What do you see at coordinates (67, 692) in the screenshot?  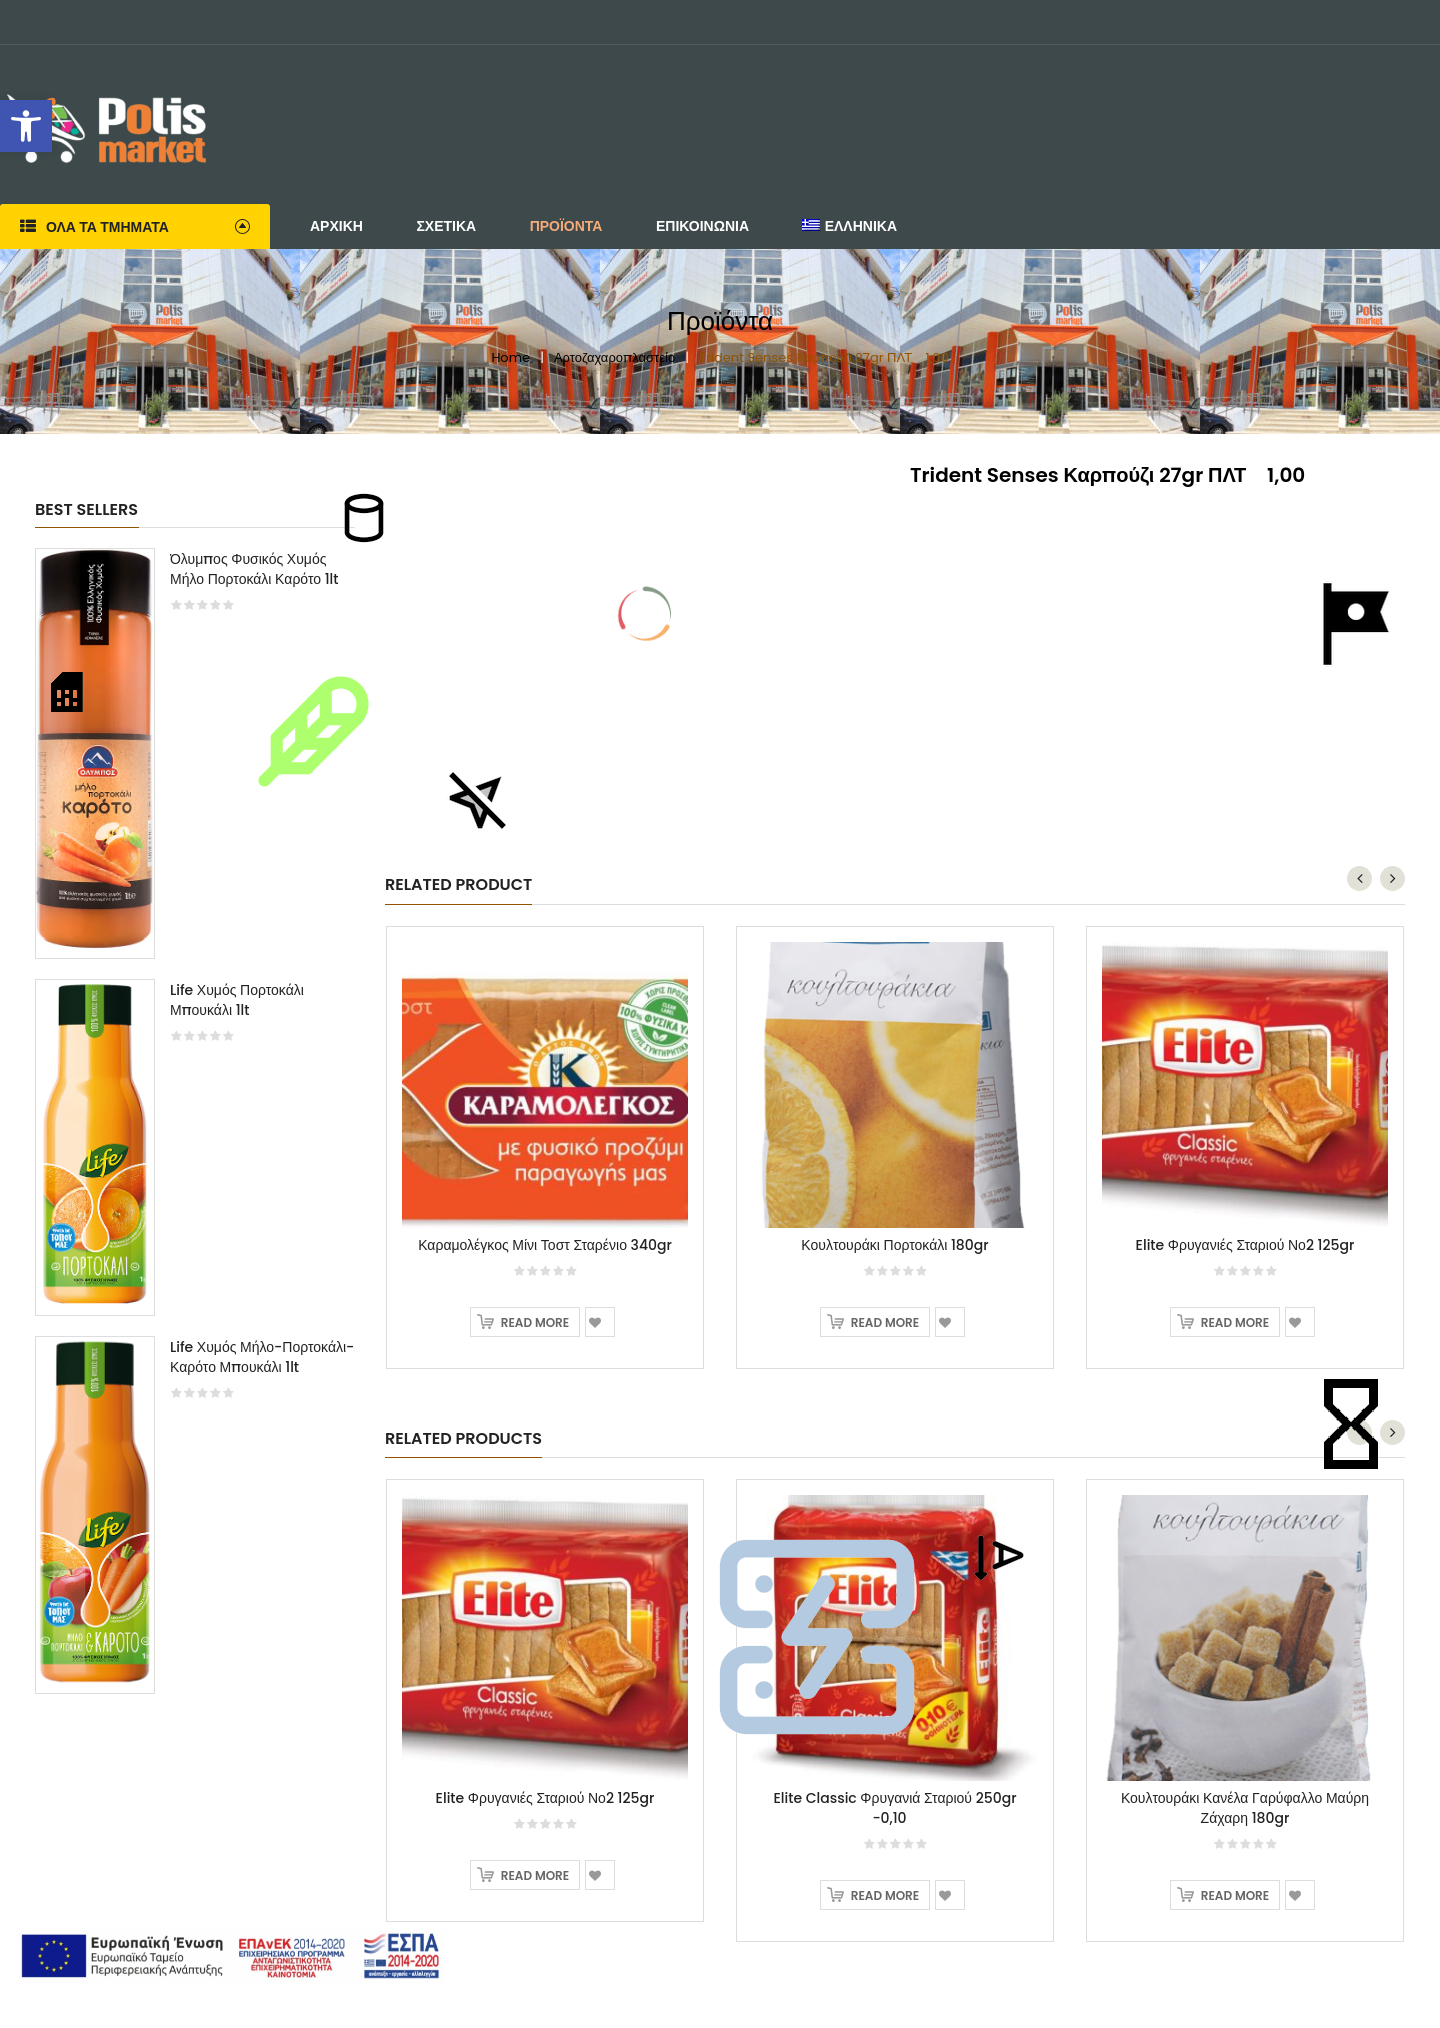 I see `view sim card information` at bounding box center [67, 692].